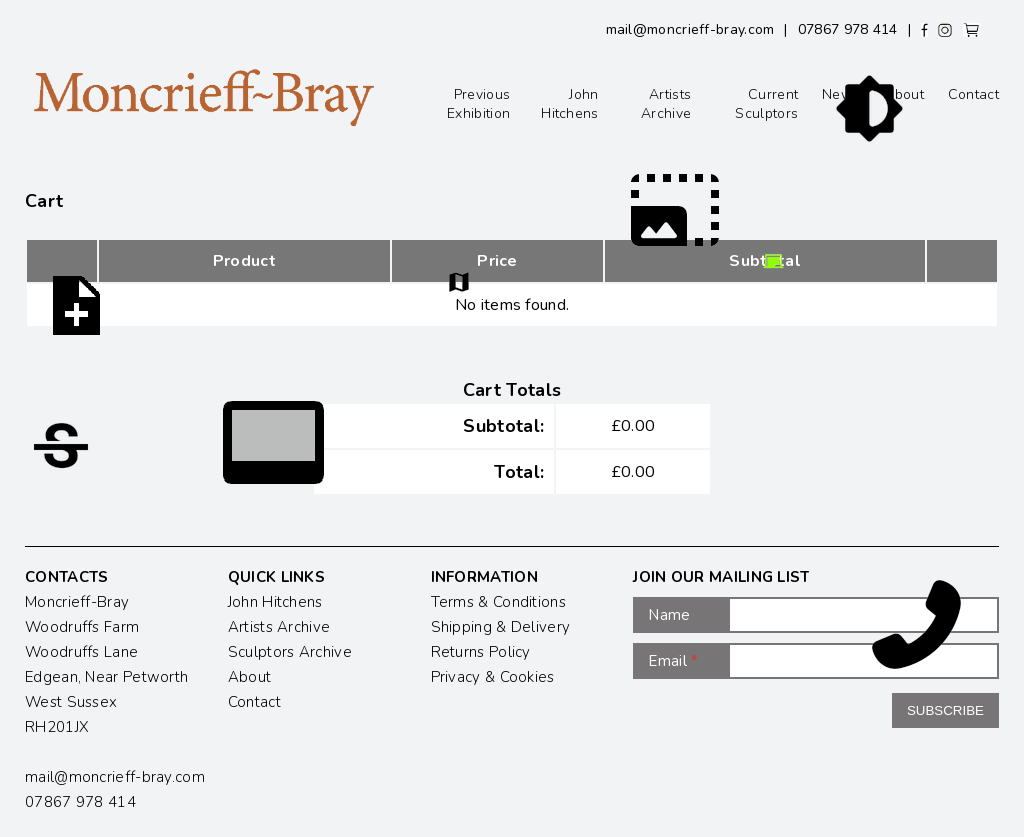 The width and height of the screenshot is (1024, 837). I want to click on view map, so click(459, 282).